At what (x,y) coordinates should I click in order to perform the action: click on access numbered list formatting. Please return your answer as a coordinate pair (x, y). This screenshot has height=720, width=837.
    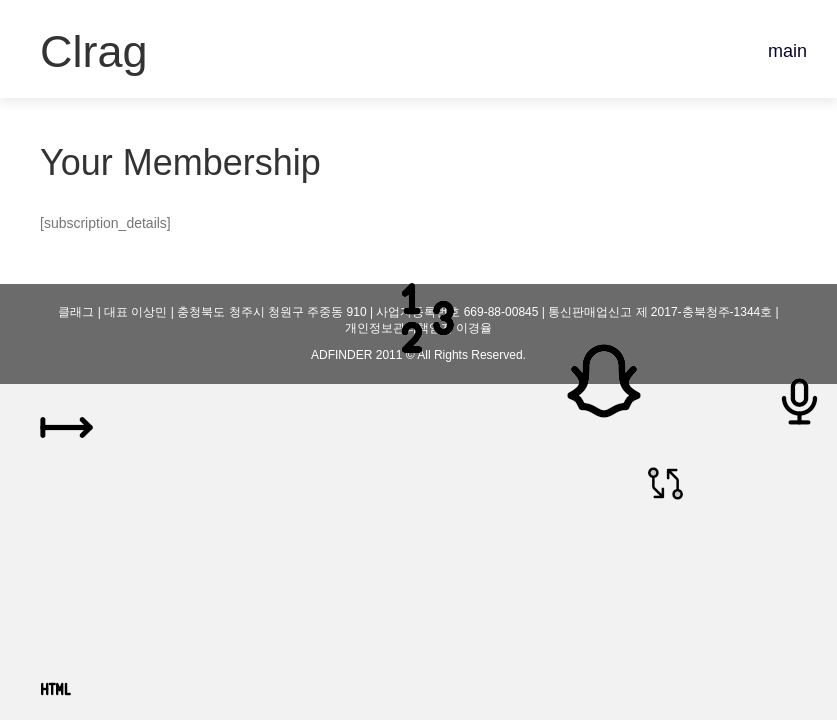
    Looking at the image, I should click on (426, 318).